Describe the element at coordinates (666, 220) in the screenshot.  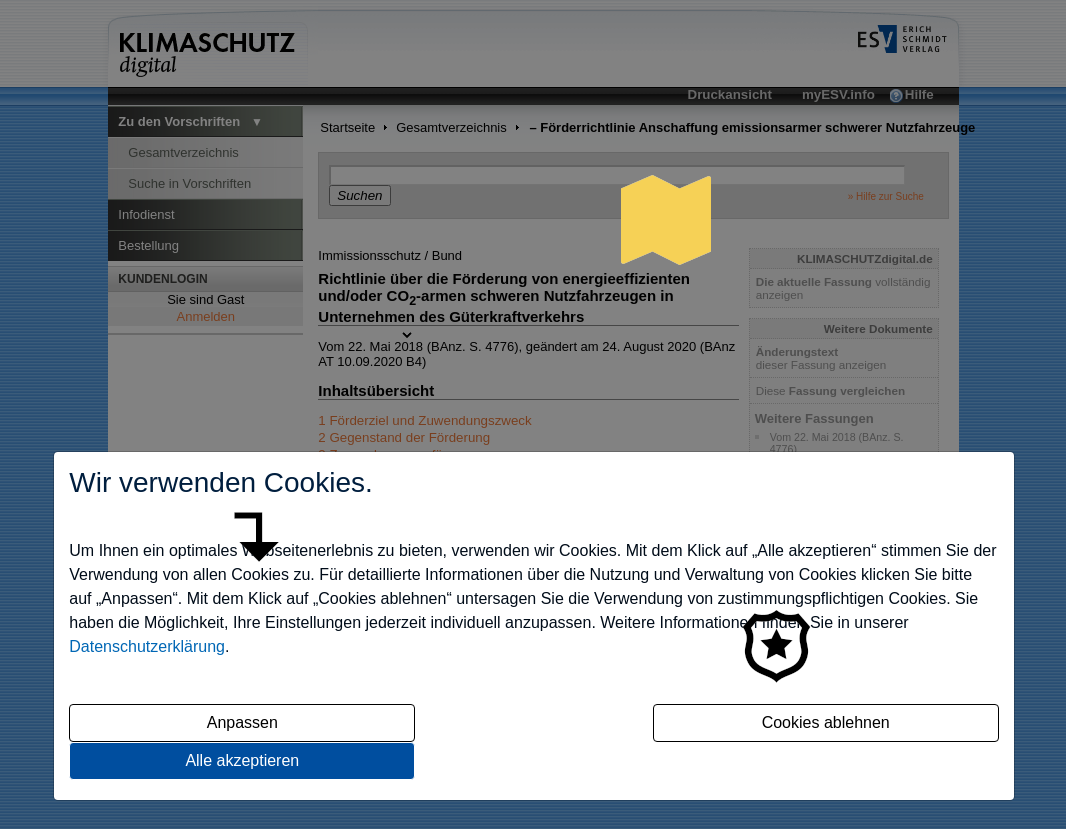
I see `open map view` at that location.